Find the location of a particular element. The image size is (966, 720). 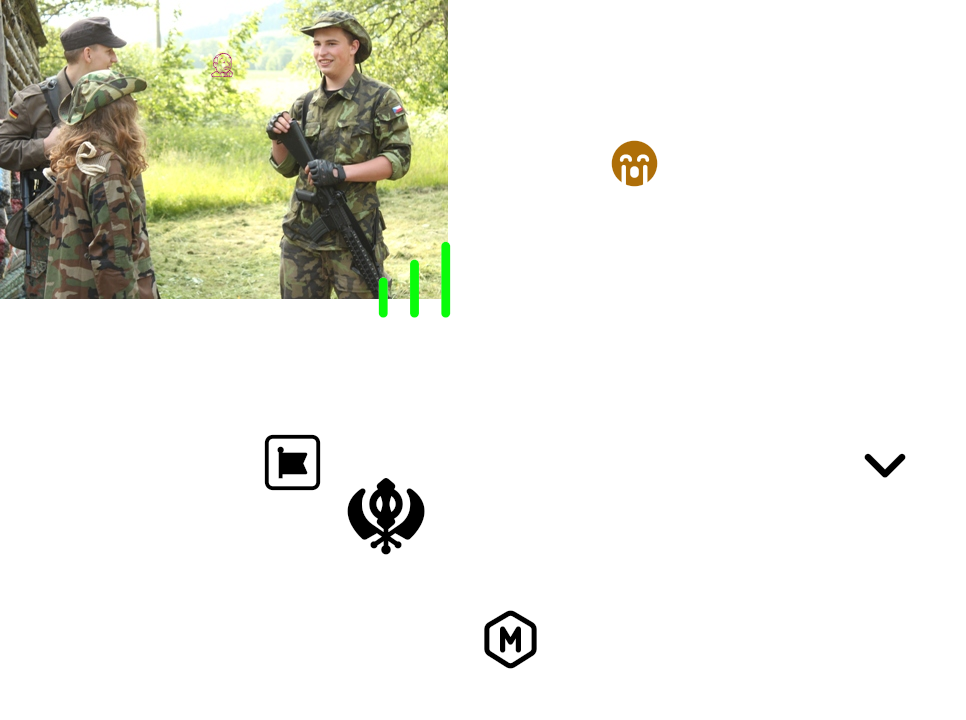

font awesome brand logo is located at coordinates (292, 462).